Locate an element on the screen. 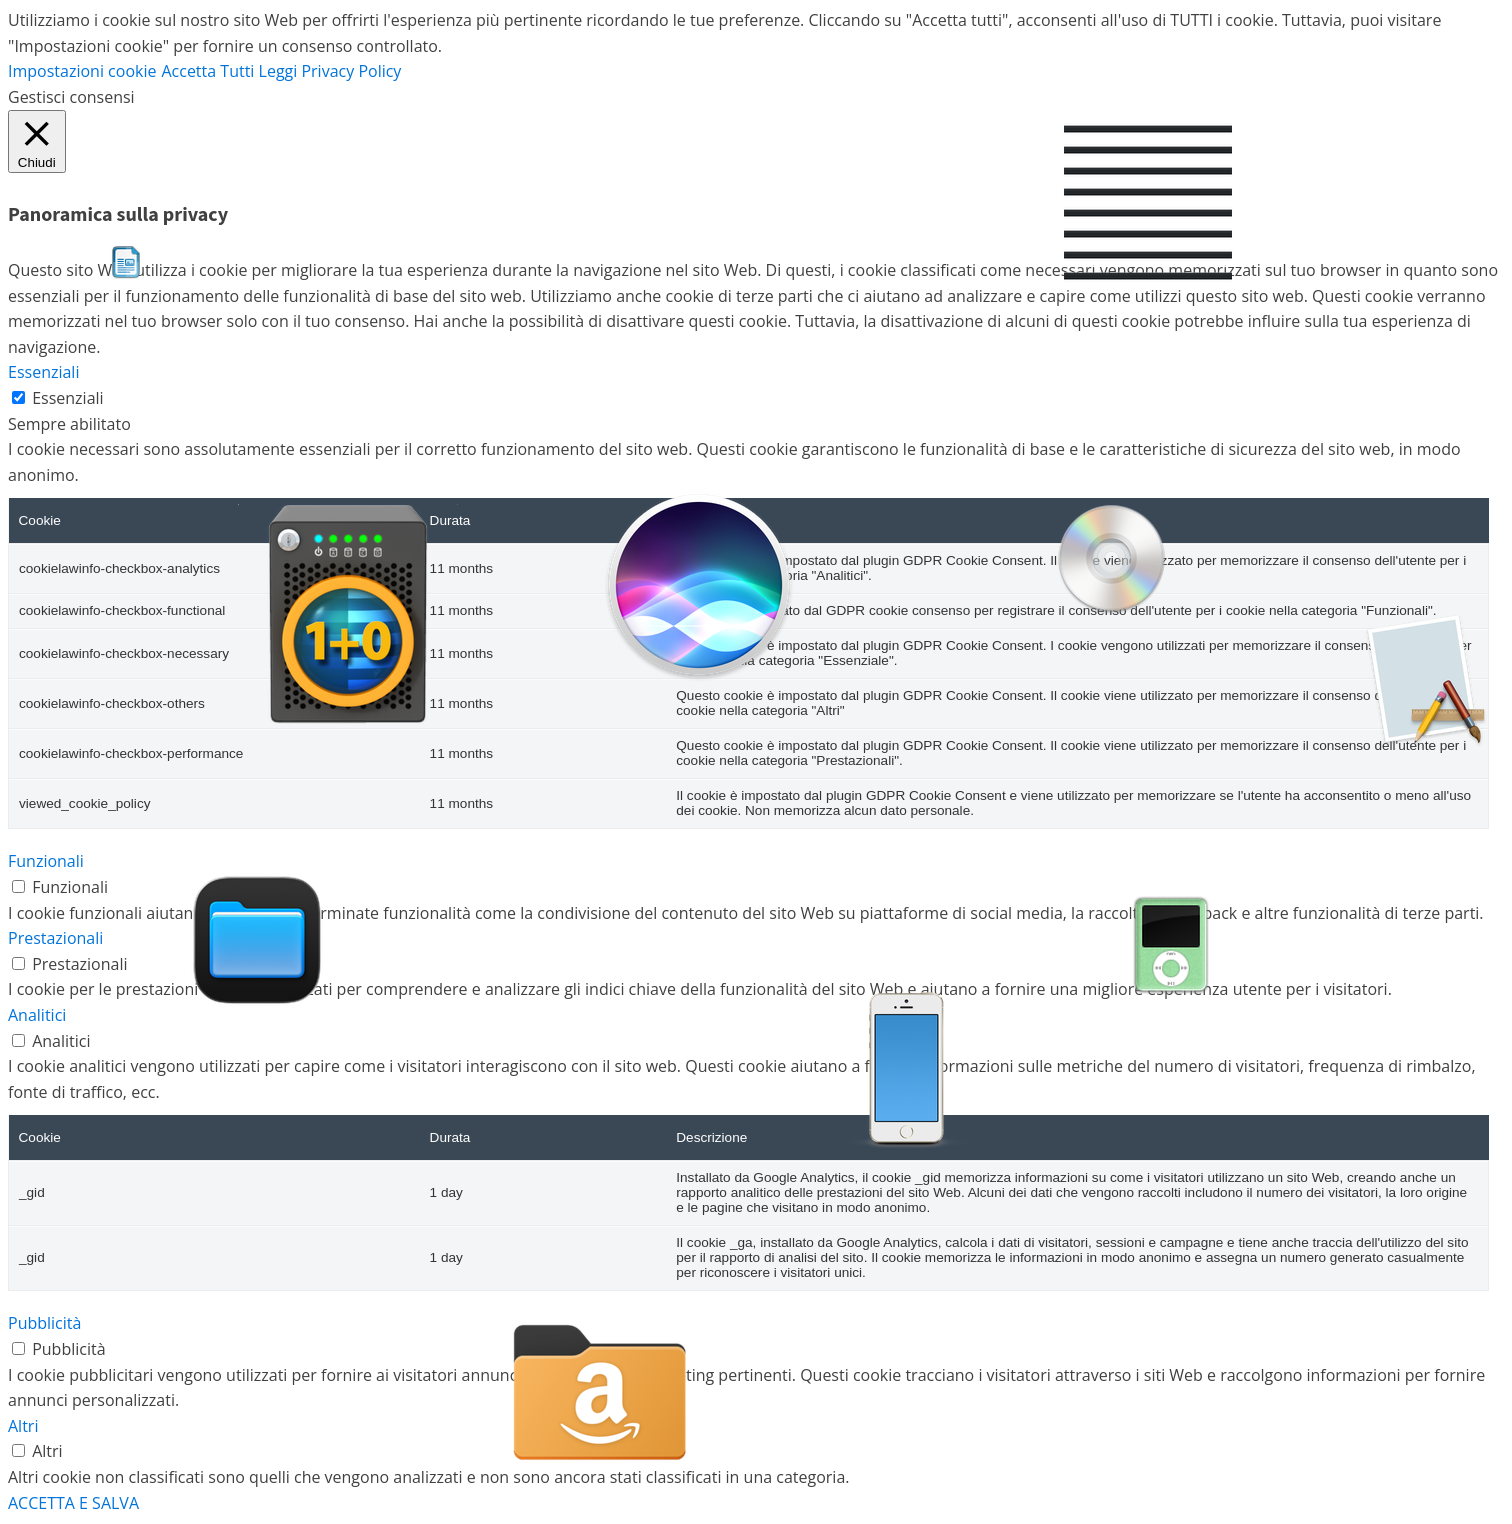 The height and width of the screenshot is (1524, 1512). justify text to fill both margins is located at coordinates (1148, 206).